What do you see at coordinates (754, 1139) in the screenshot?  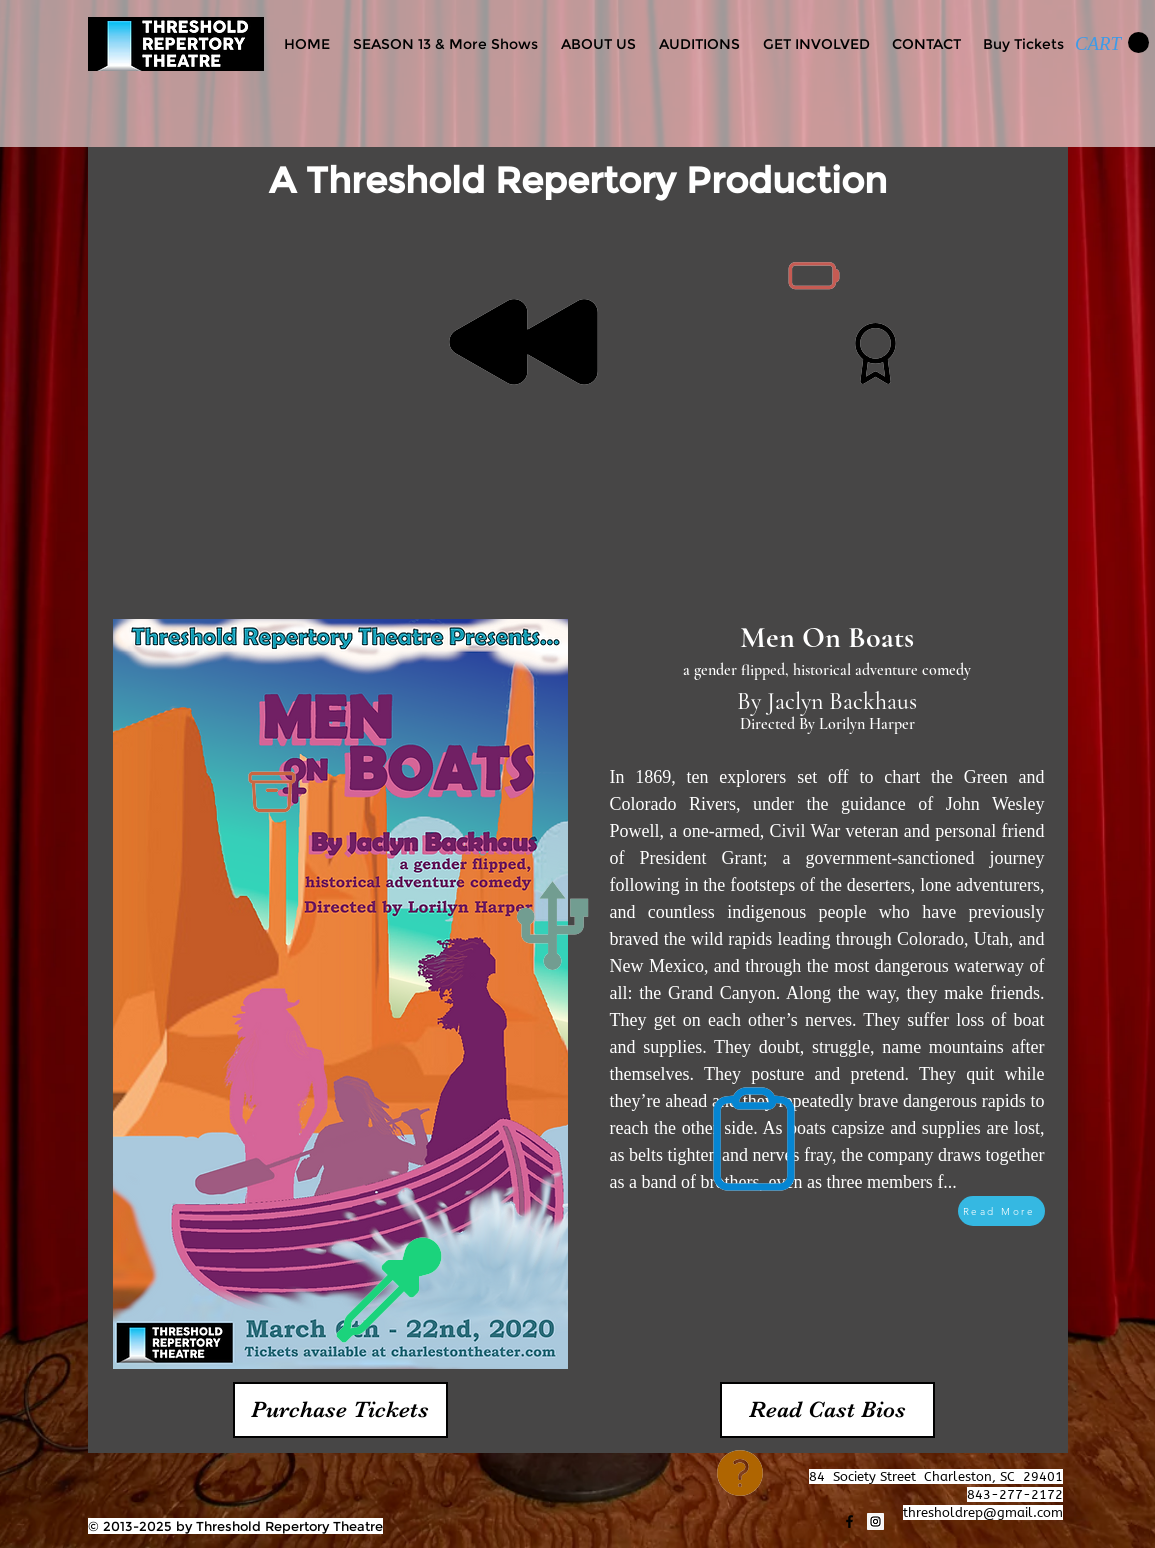 I see `copy to clipboard` at bounding box center [754, 1139].